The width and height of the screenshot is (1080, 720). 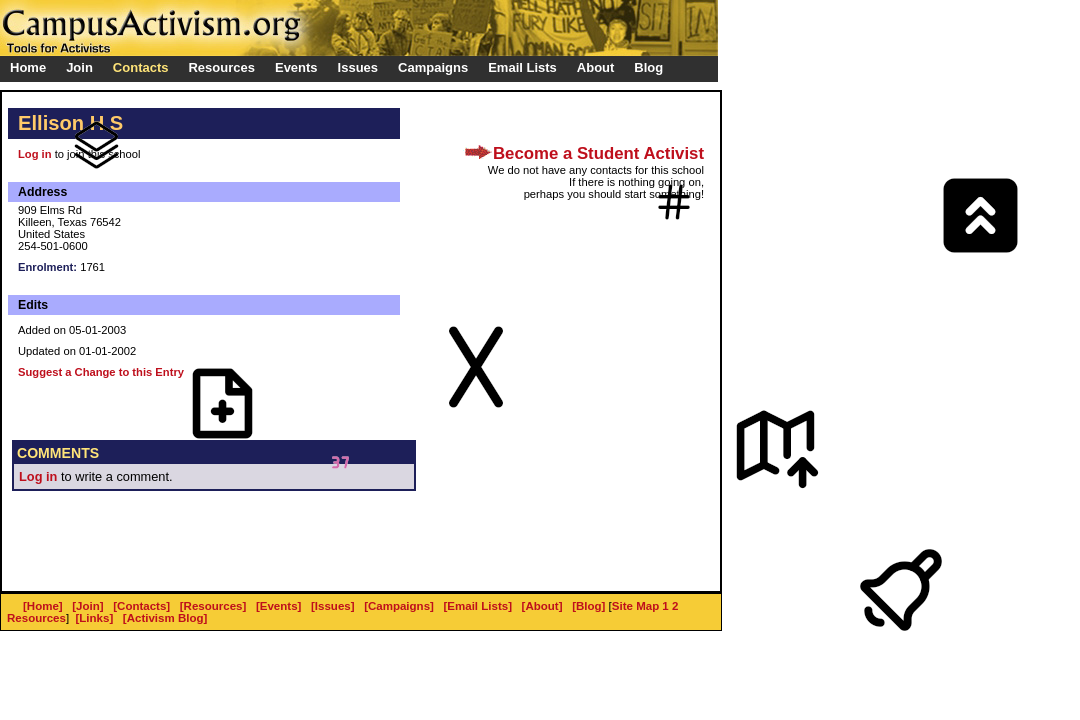 I want to click on view school notifications or alerts, so click(x=901, y=590).